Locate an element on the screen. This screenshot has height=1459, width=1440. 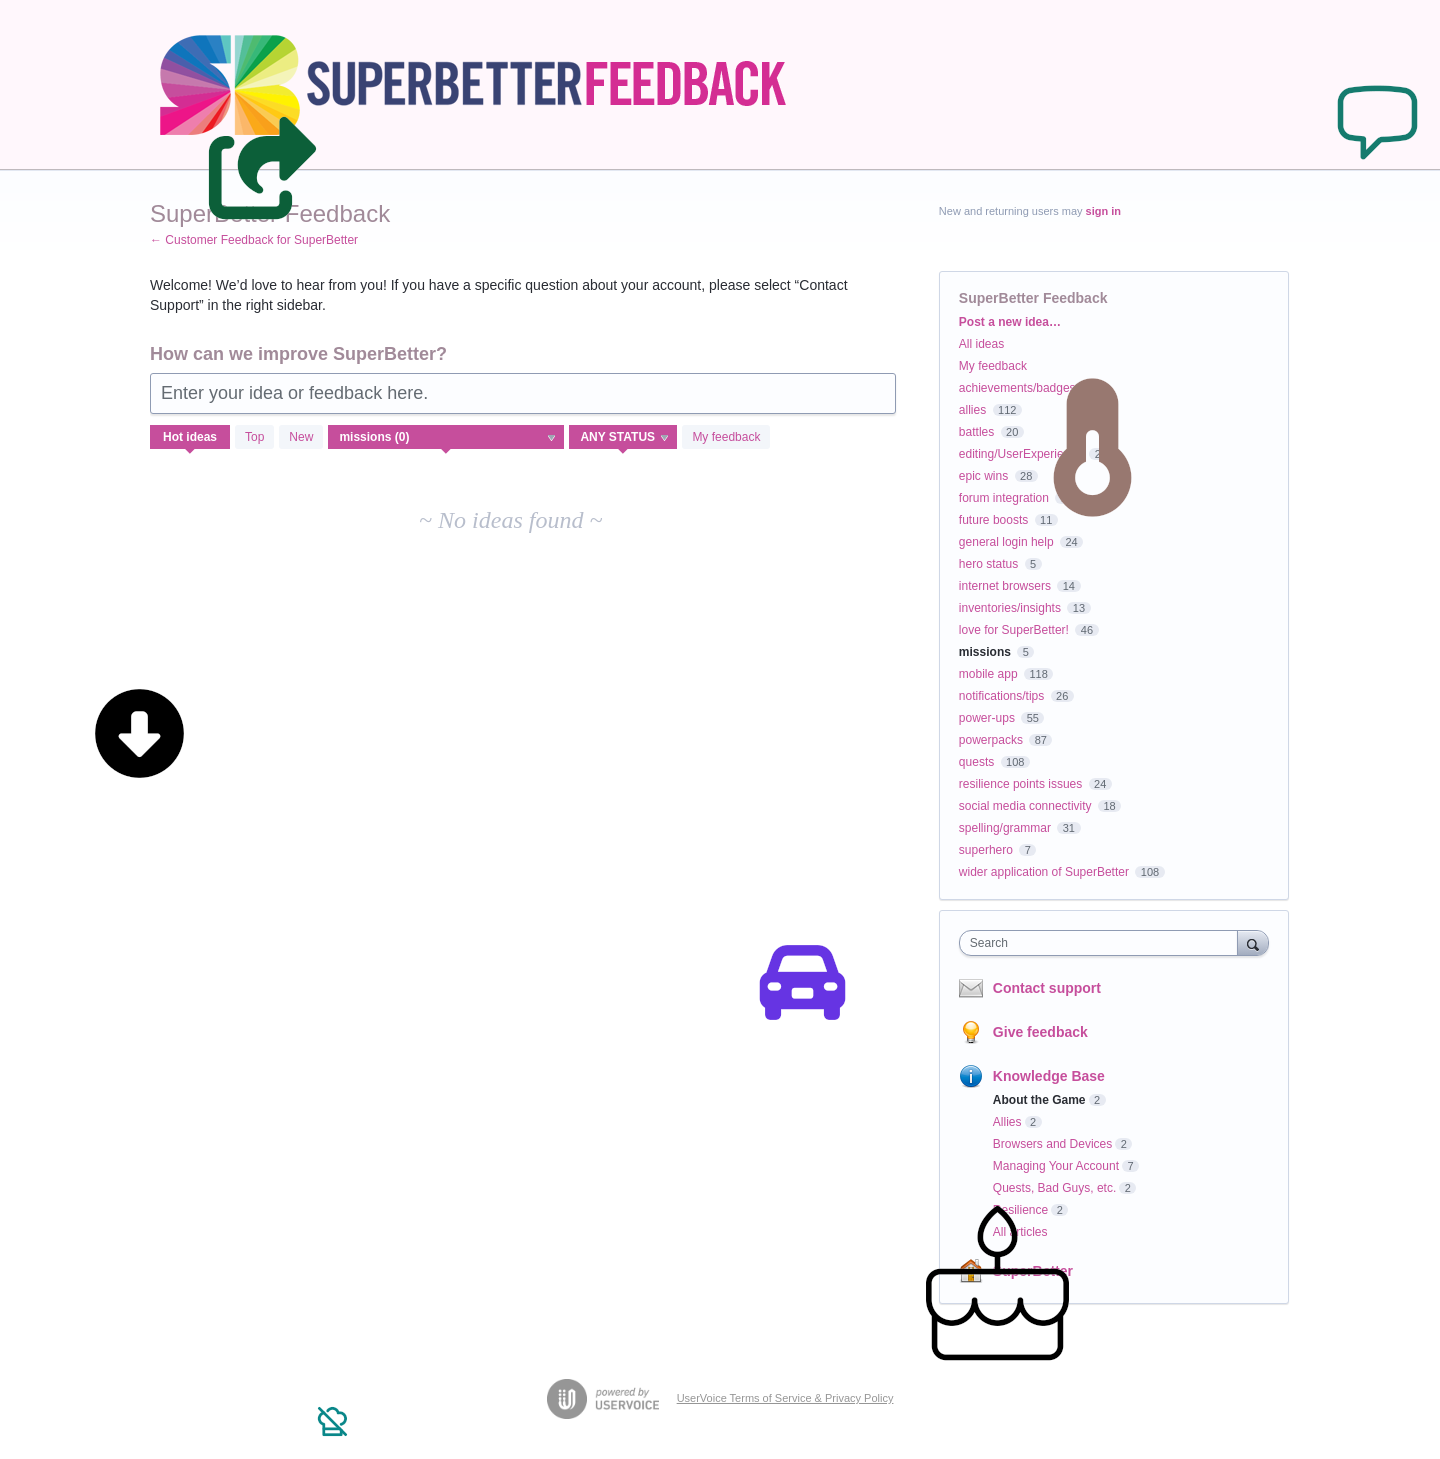
view birthday or celebration reminders is located at coordinates (997, 1294).